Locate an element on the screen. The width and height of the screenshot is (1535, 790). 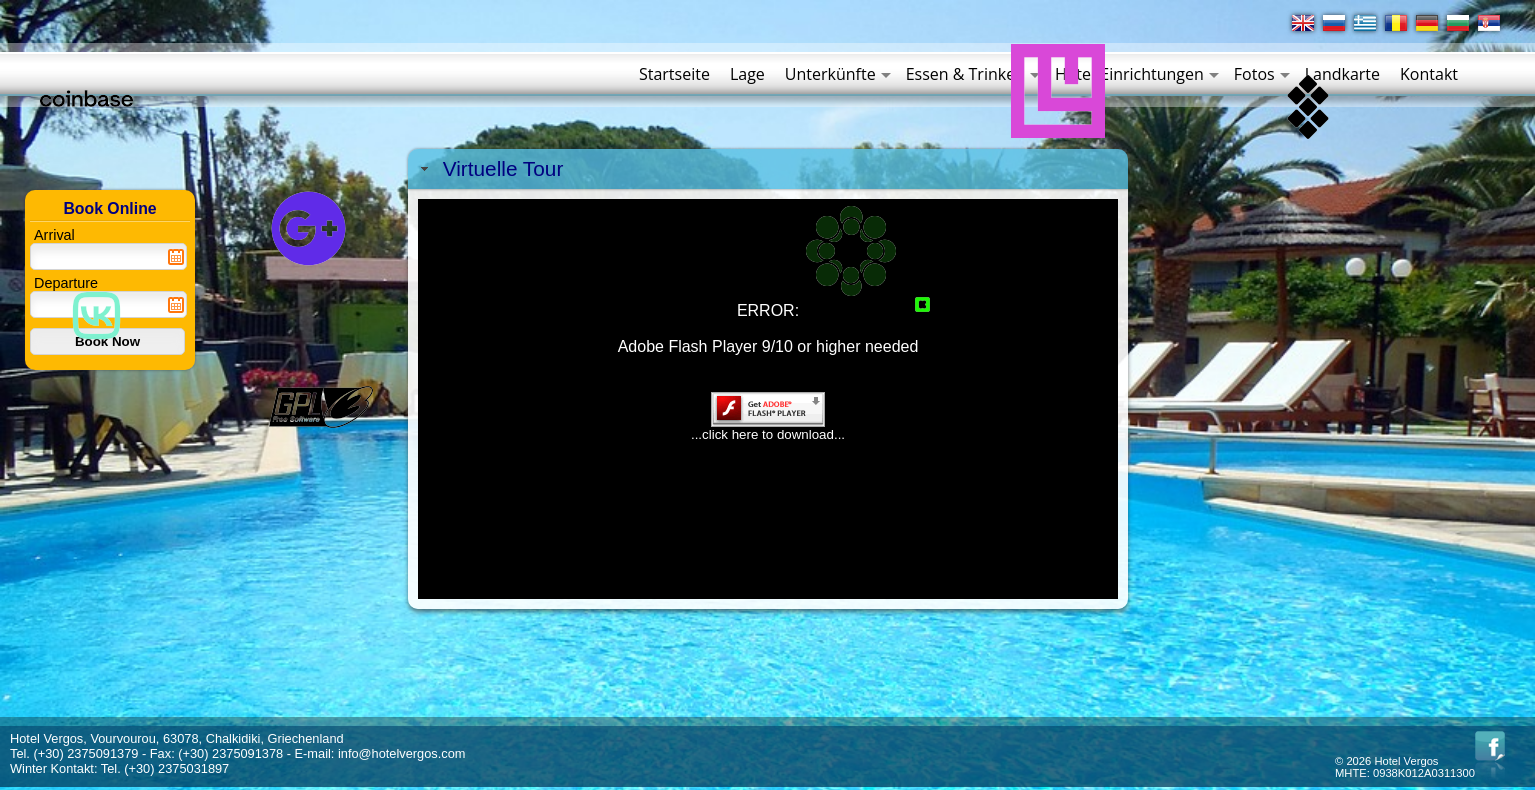
open the Setapp app subscription service is located at coordinates (1308, 107).